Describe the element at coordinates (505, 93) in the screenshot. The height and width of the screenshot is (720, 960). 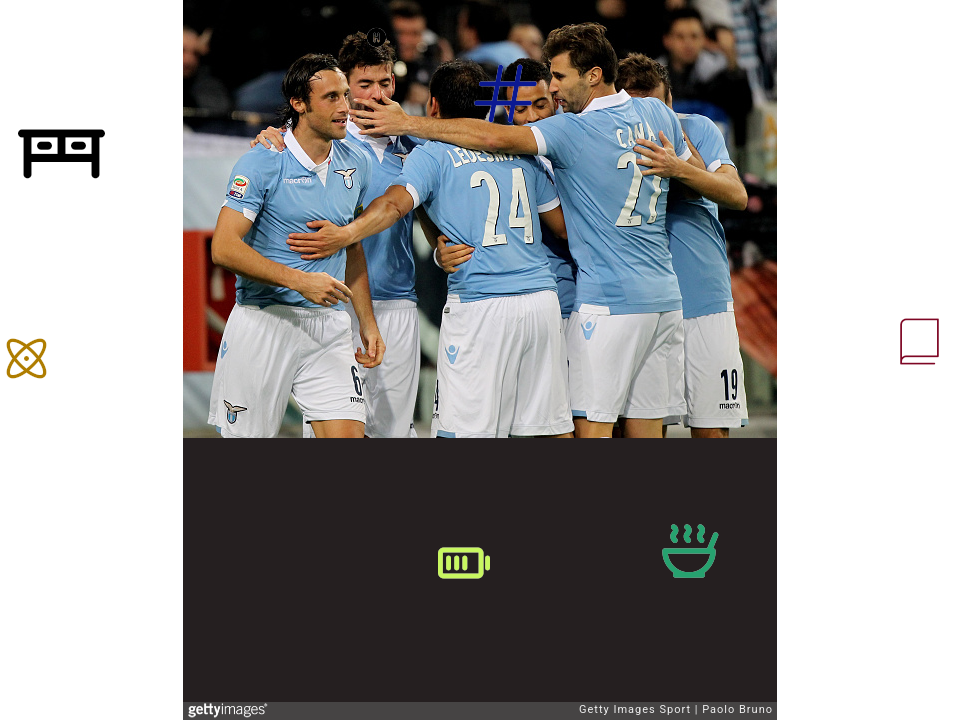
I see `view or add hashtags` at that location.